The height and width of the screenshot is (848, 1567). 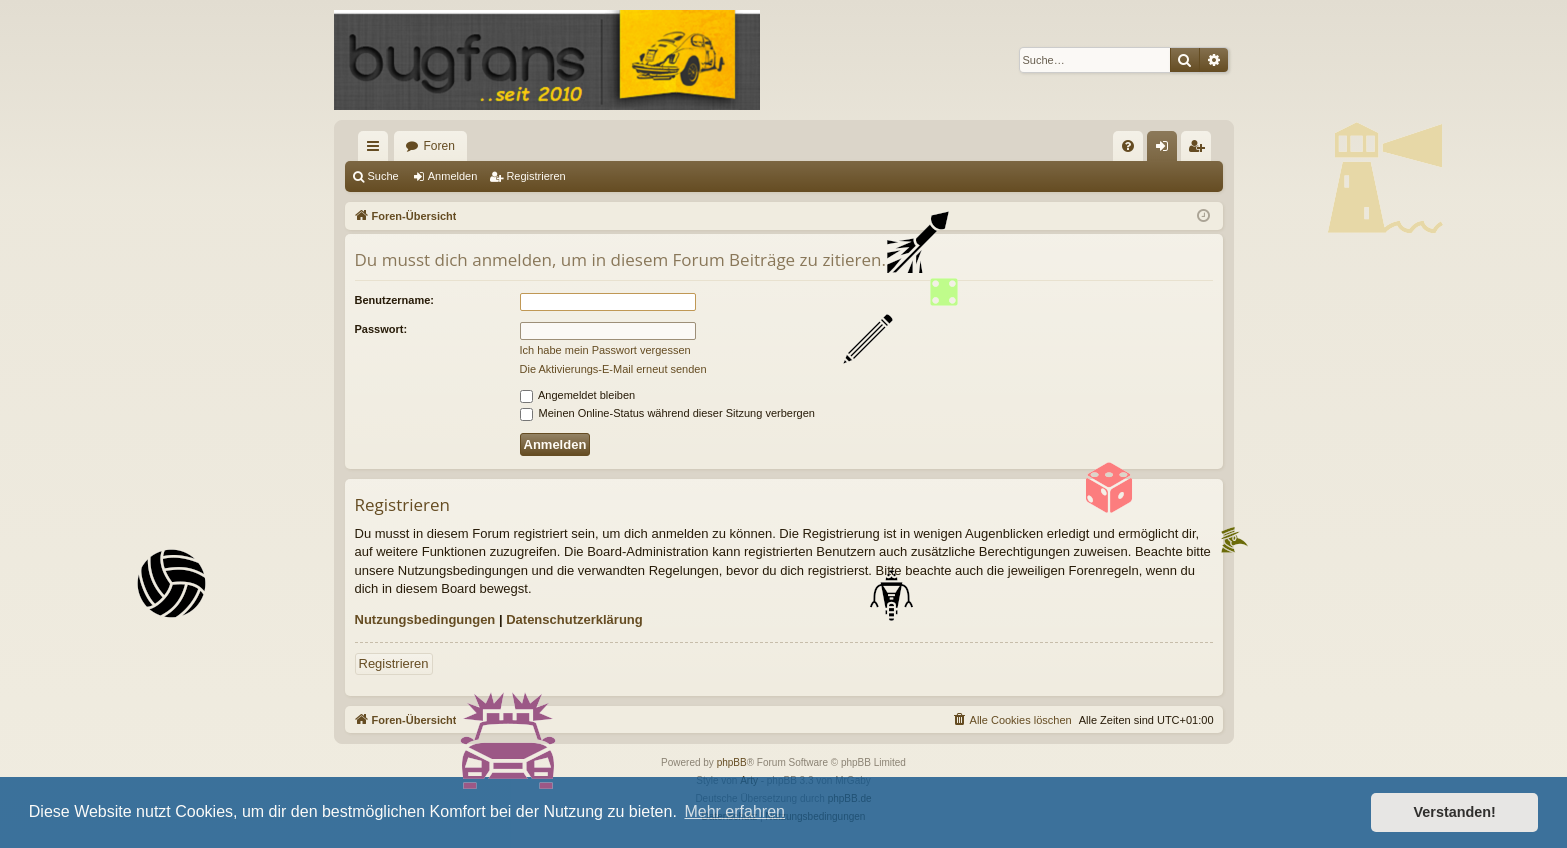 I want to click on launch celebration or fireworks effect, so click(x=918, y=241).